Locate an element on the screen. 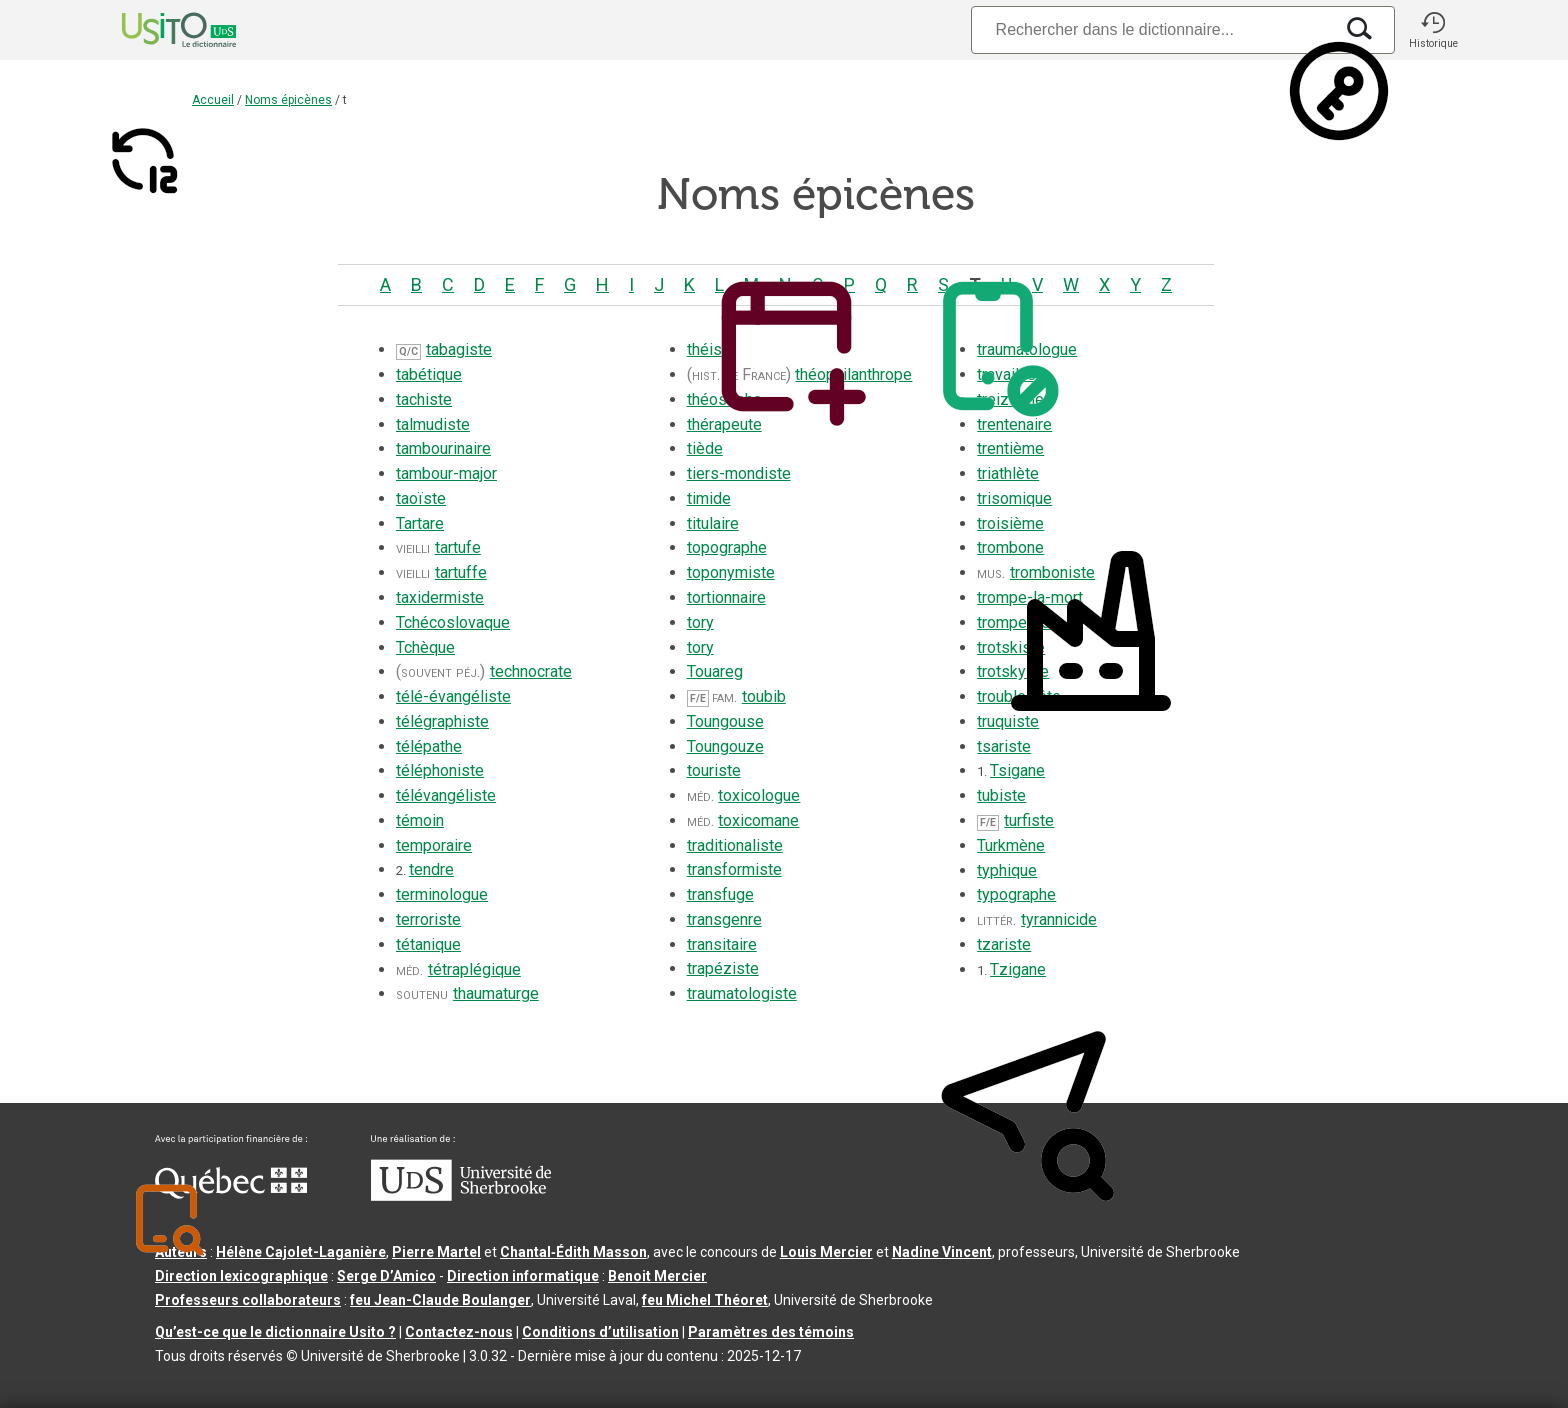 The image size is (1568, 1408). switch to 12-hour time format is located at coordinates (143, 159).